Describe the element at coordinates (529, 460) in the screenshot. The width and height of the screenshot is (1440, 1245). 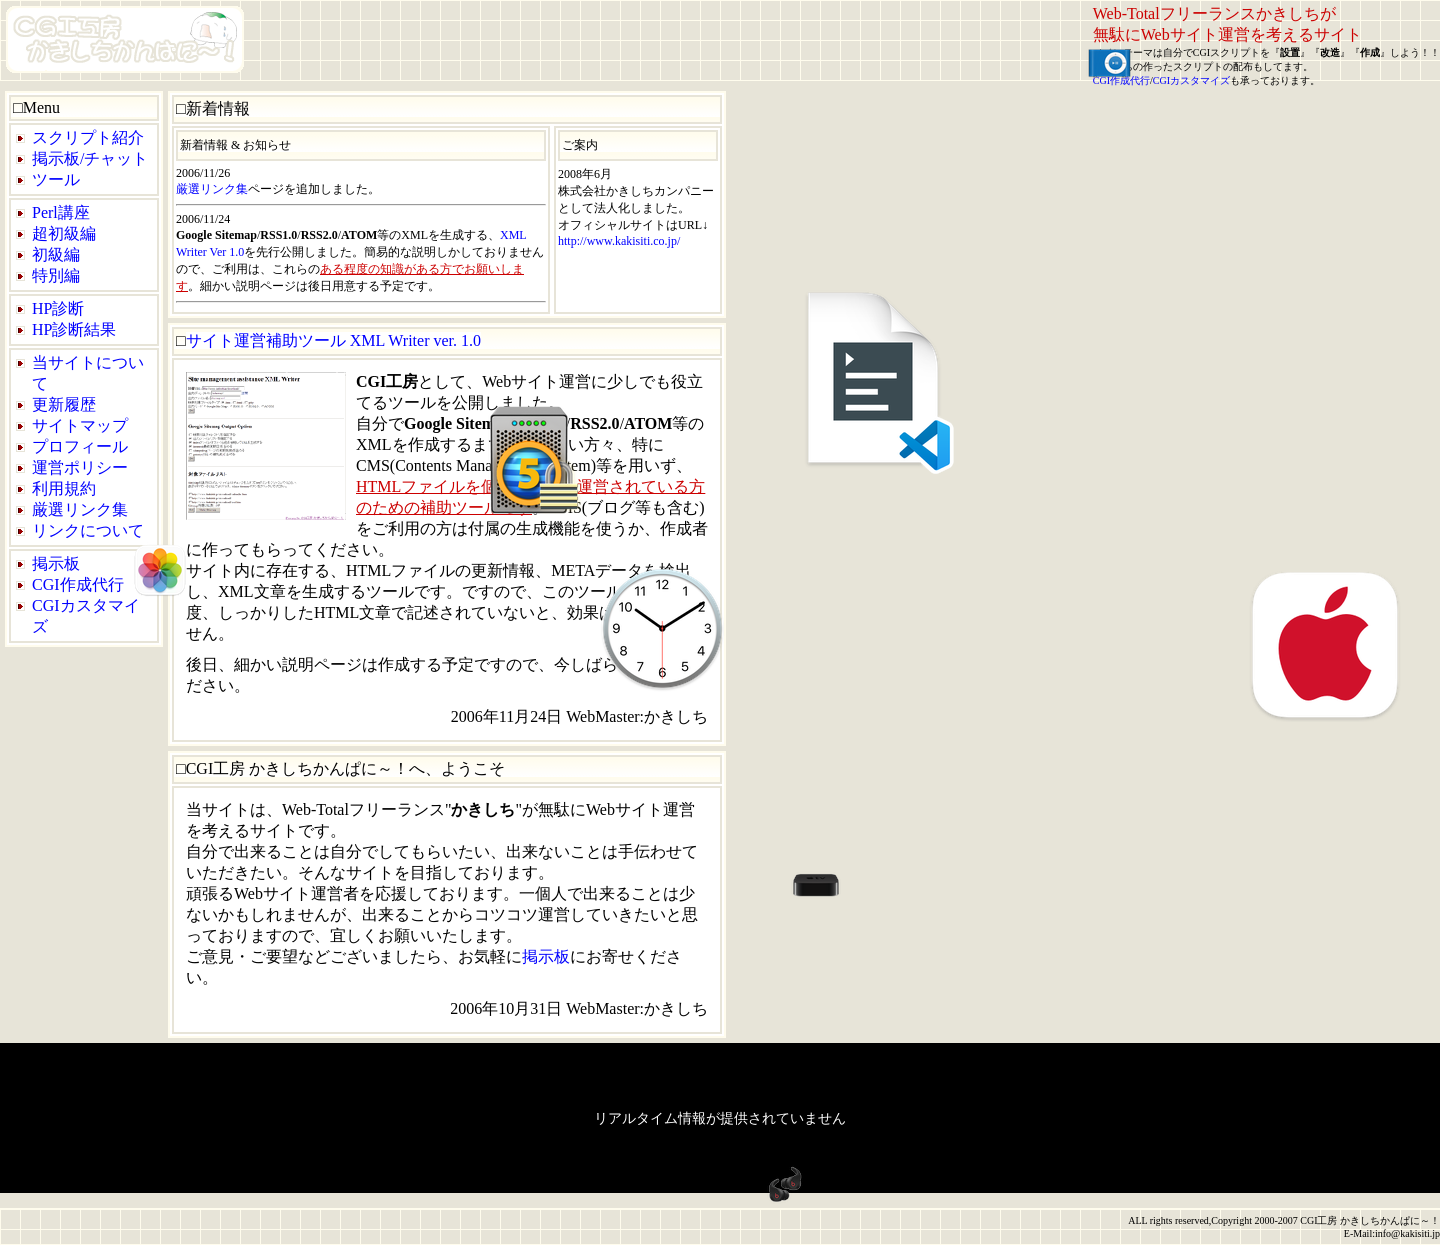
I see `indicates a locked RAID 5 storage array` at that location.